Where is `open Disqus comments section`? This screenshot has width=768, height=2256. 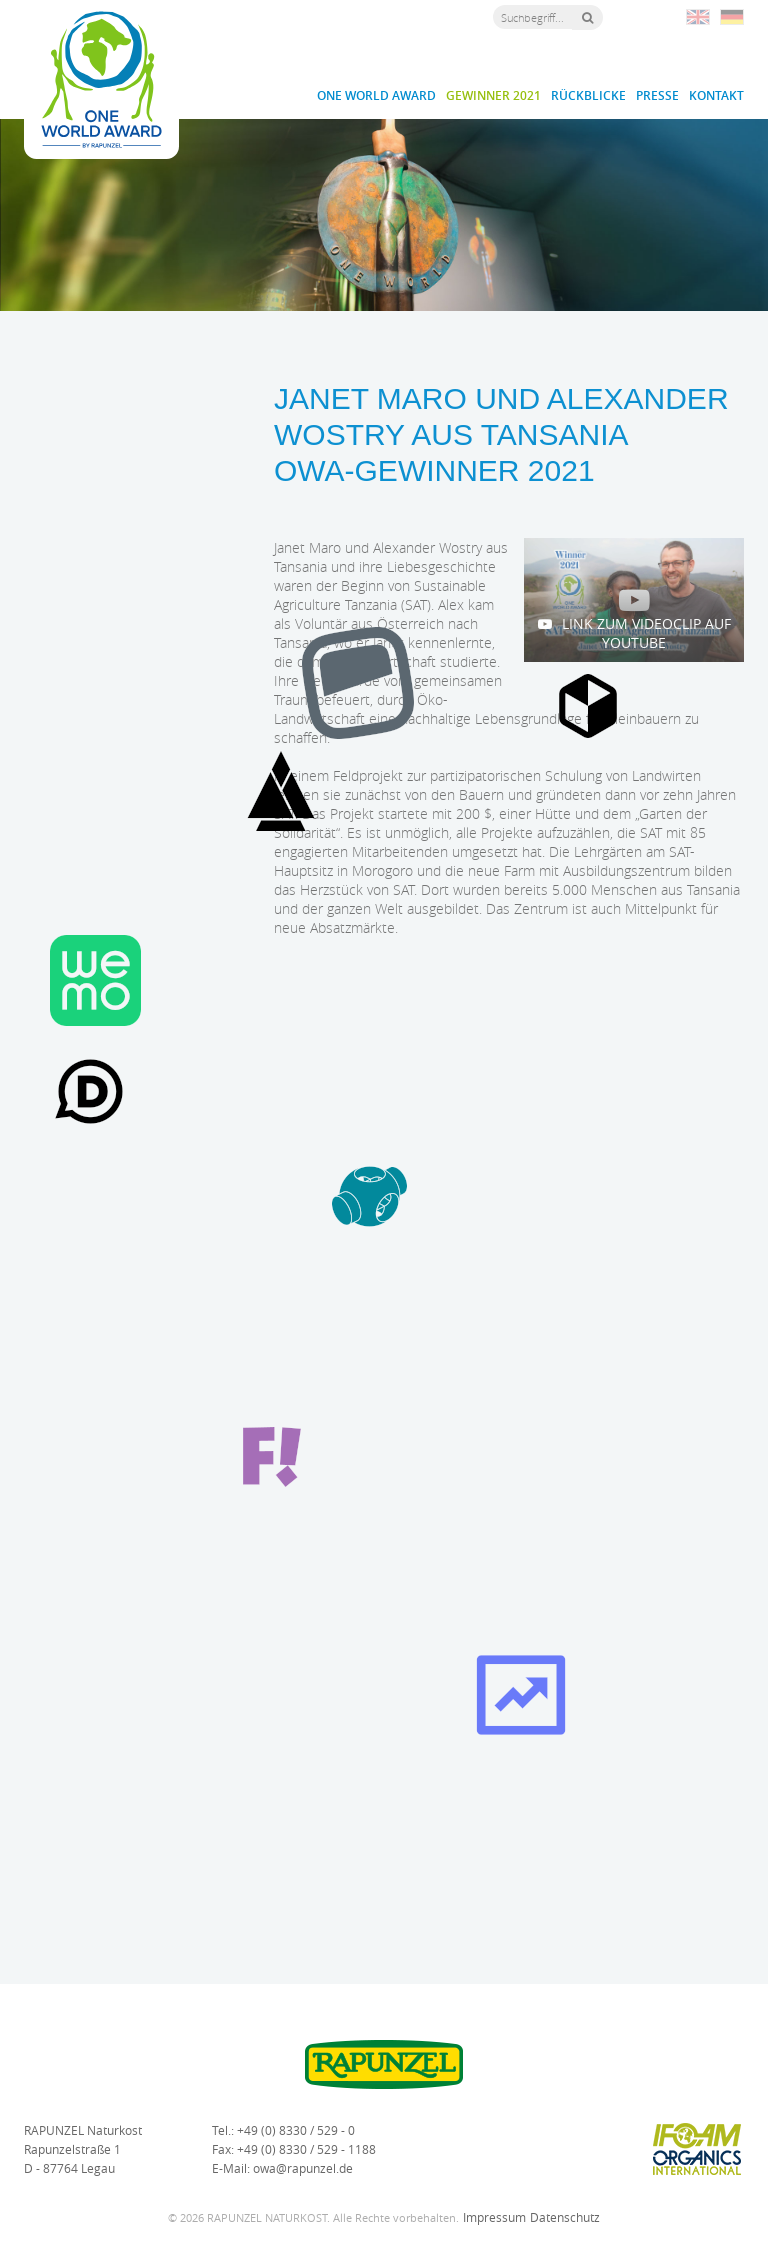
open Disqus comments section is located at coordinates (90, 1091).